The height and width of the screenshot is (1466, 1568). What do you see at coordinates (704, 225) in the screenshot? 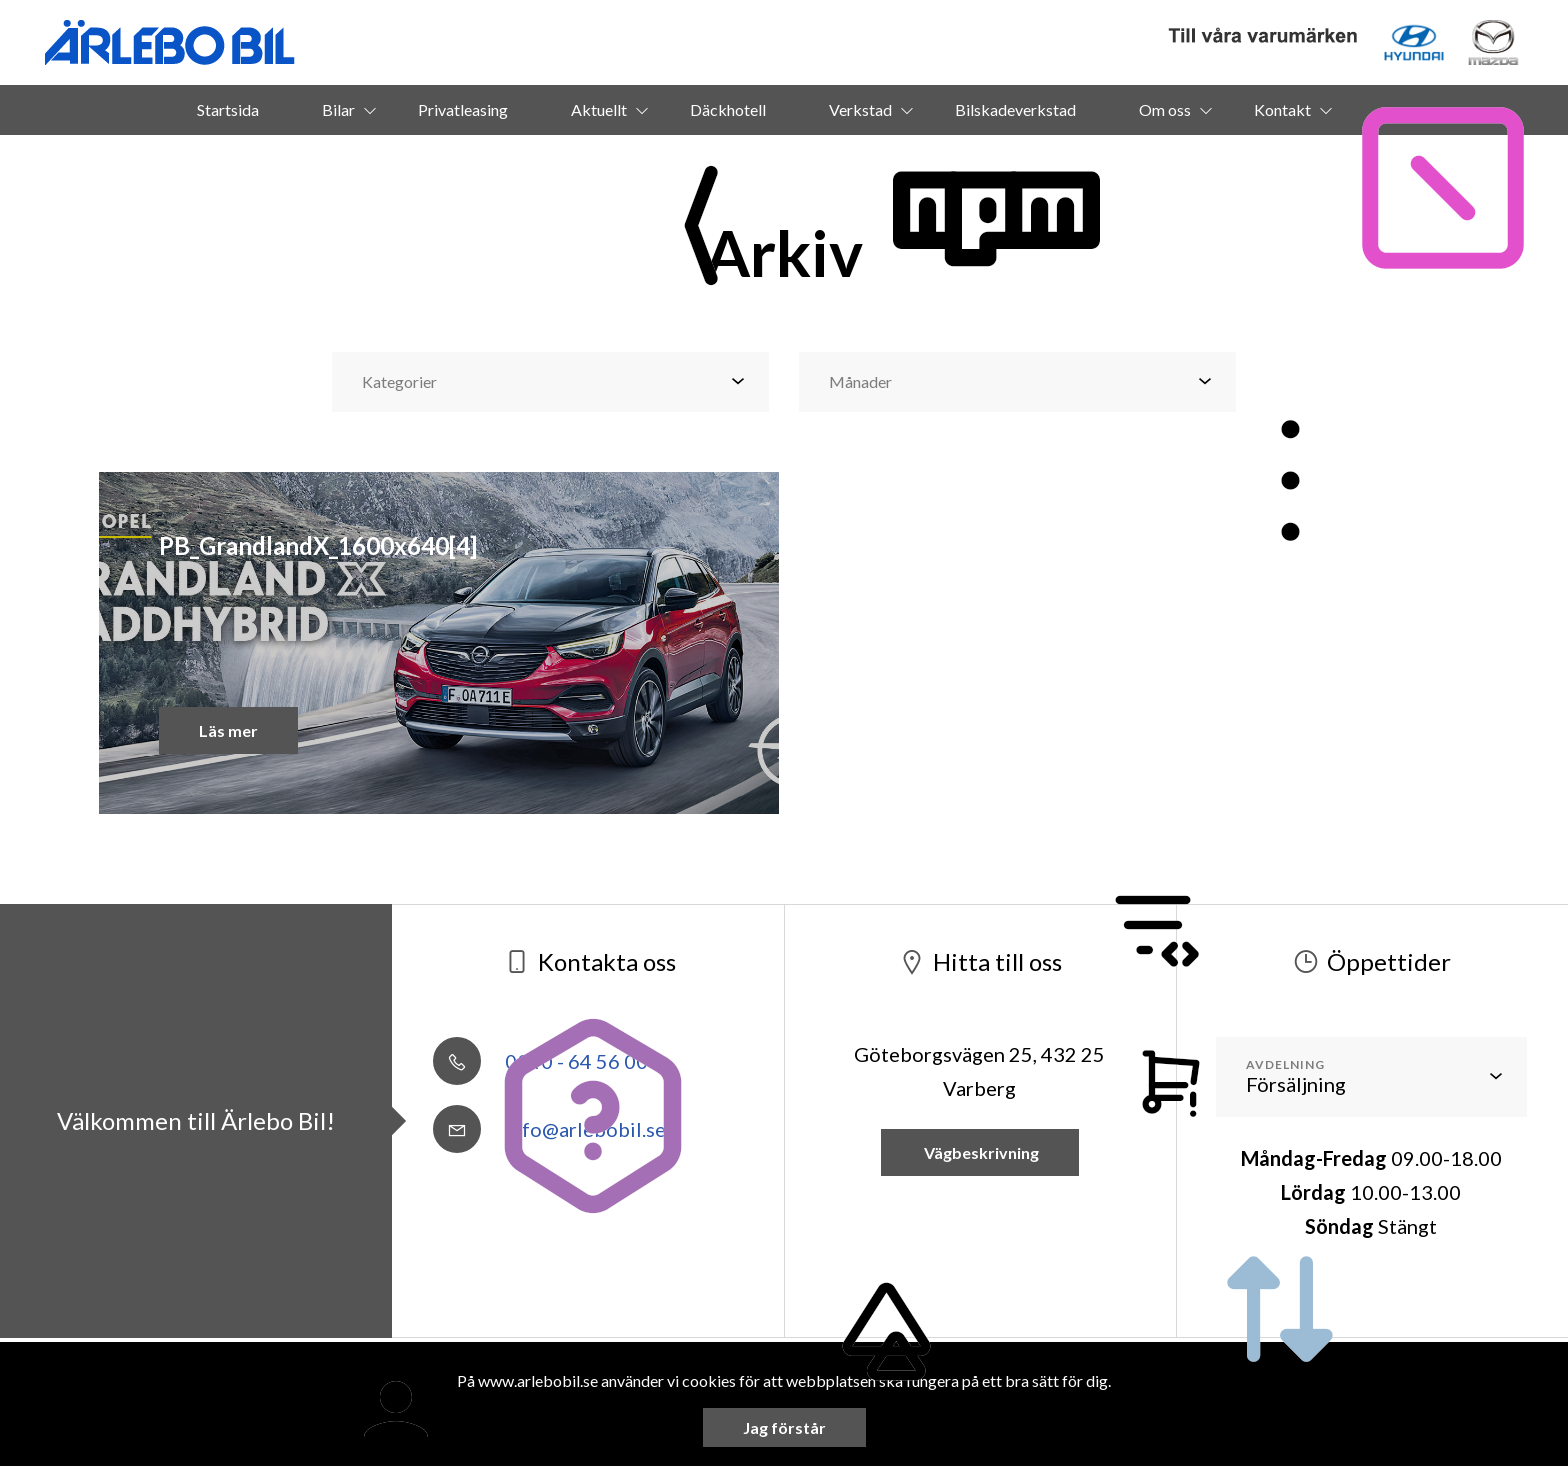
I see `navigate to the previous item or page` at bounding box center [704, 225].